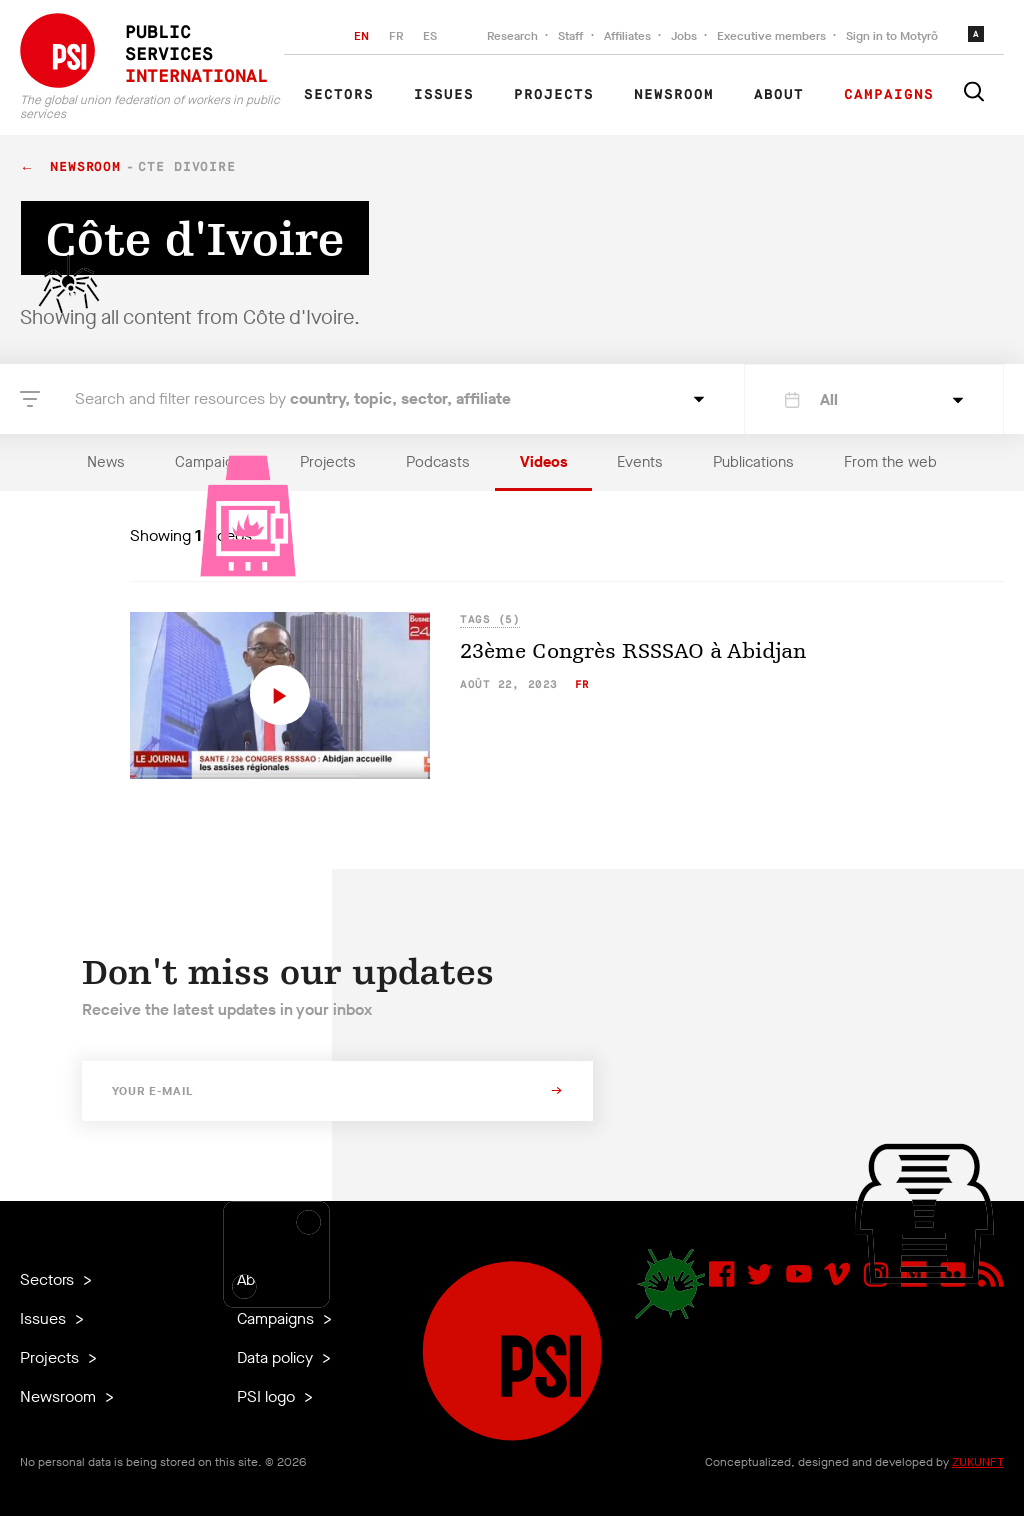 Image resolution: width=1024 pixels, height=1516 pixels. Describe the element at coordinates (670, 1284) in the screenshot. I see `activate magic or special ability` at that location.